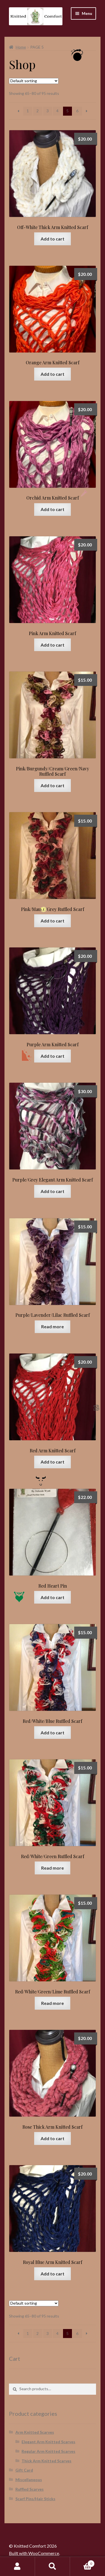 The width and height of the screenshot is (105, 2576). Describe the element at coordinates (27, 1055) in the screenshot. I see `warning: rockslide or falling rocks hazard ahead` at that location.